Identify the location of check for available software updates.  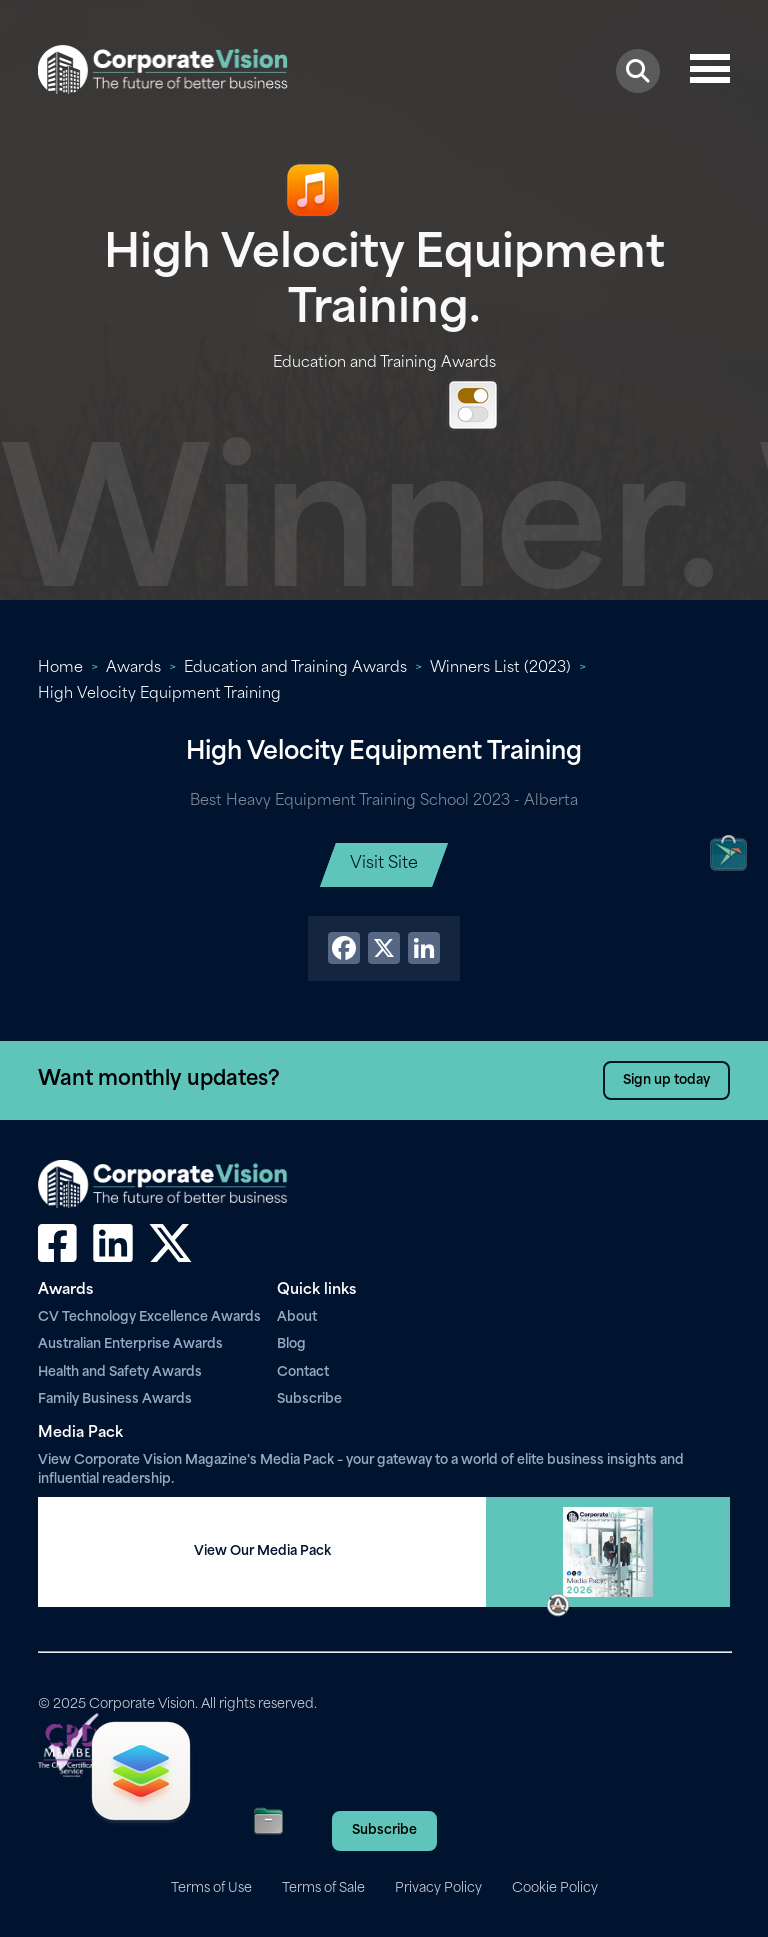
(558, 1605).